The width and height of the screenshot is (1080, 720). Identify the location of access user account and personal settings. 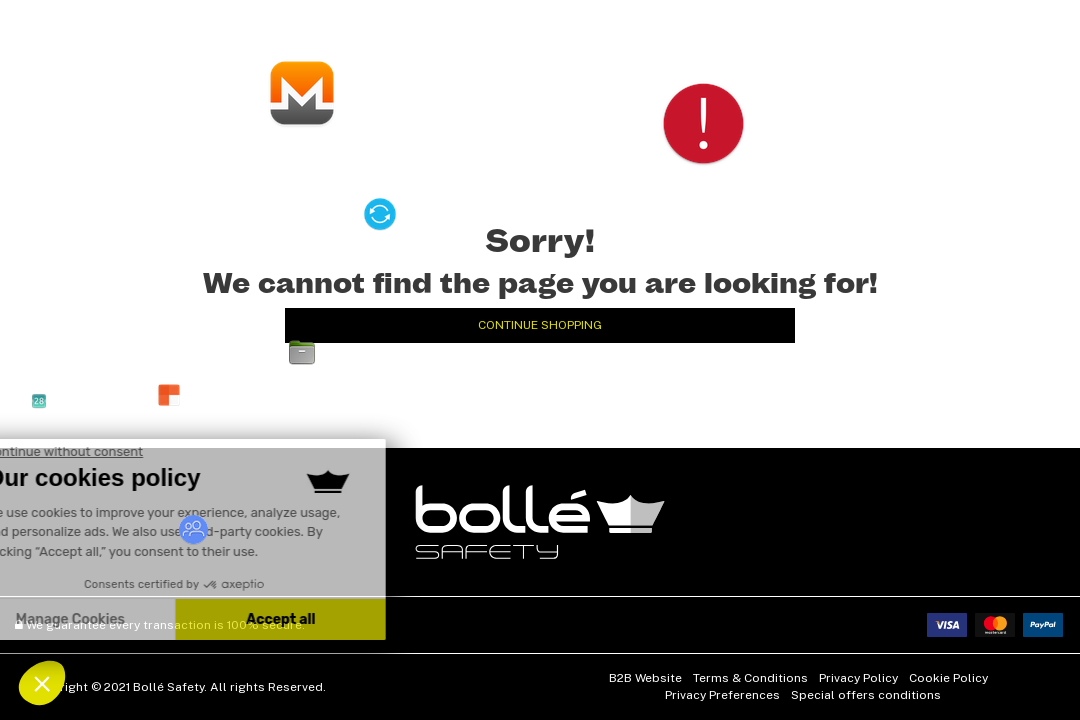
(193, 529).